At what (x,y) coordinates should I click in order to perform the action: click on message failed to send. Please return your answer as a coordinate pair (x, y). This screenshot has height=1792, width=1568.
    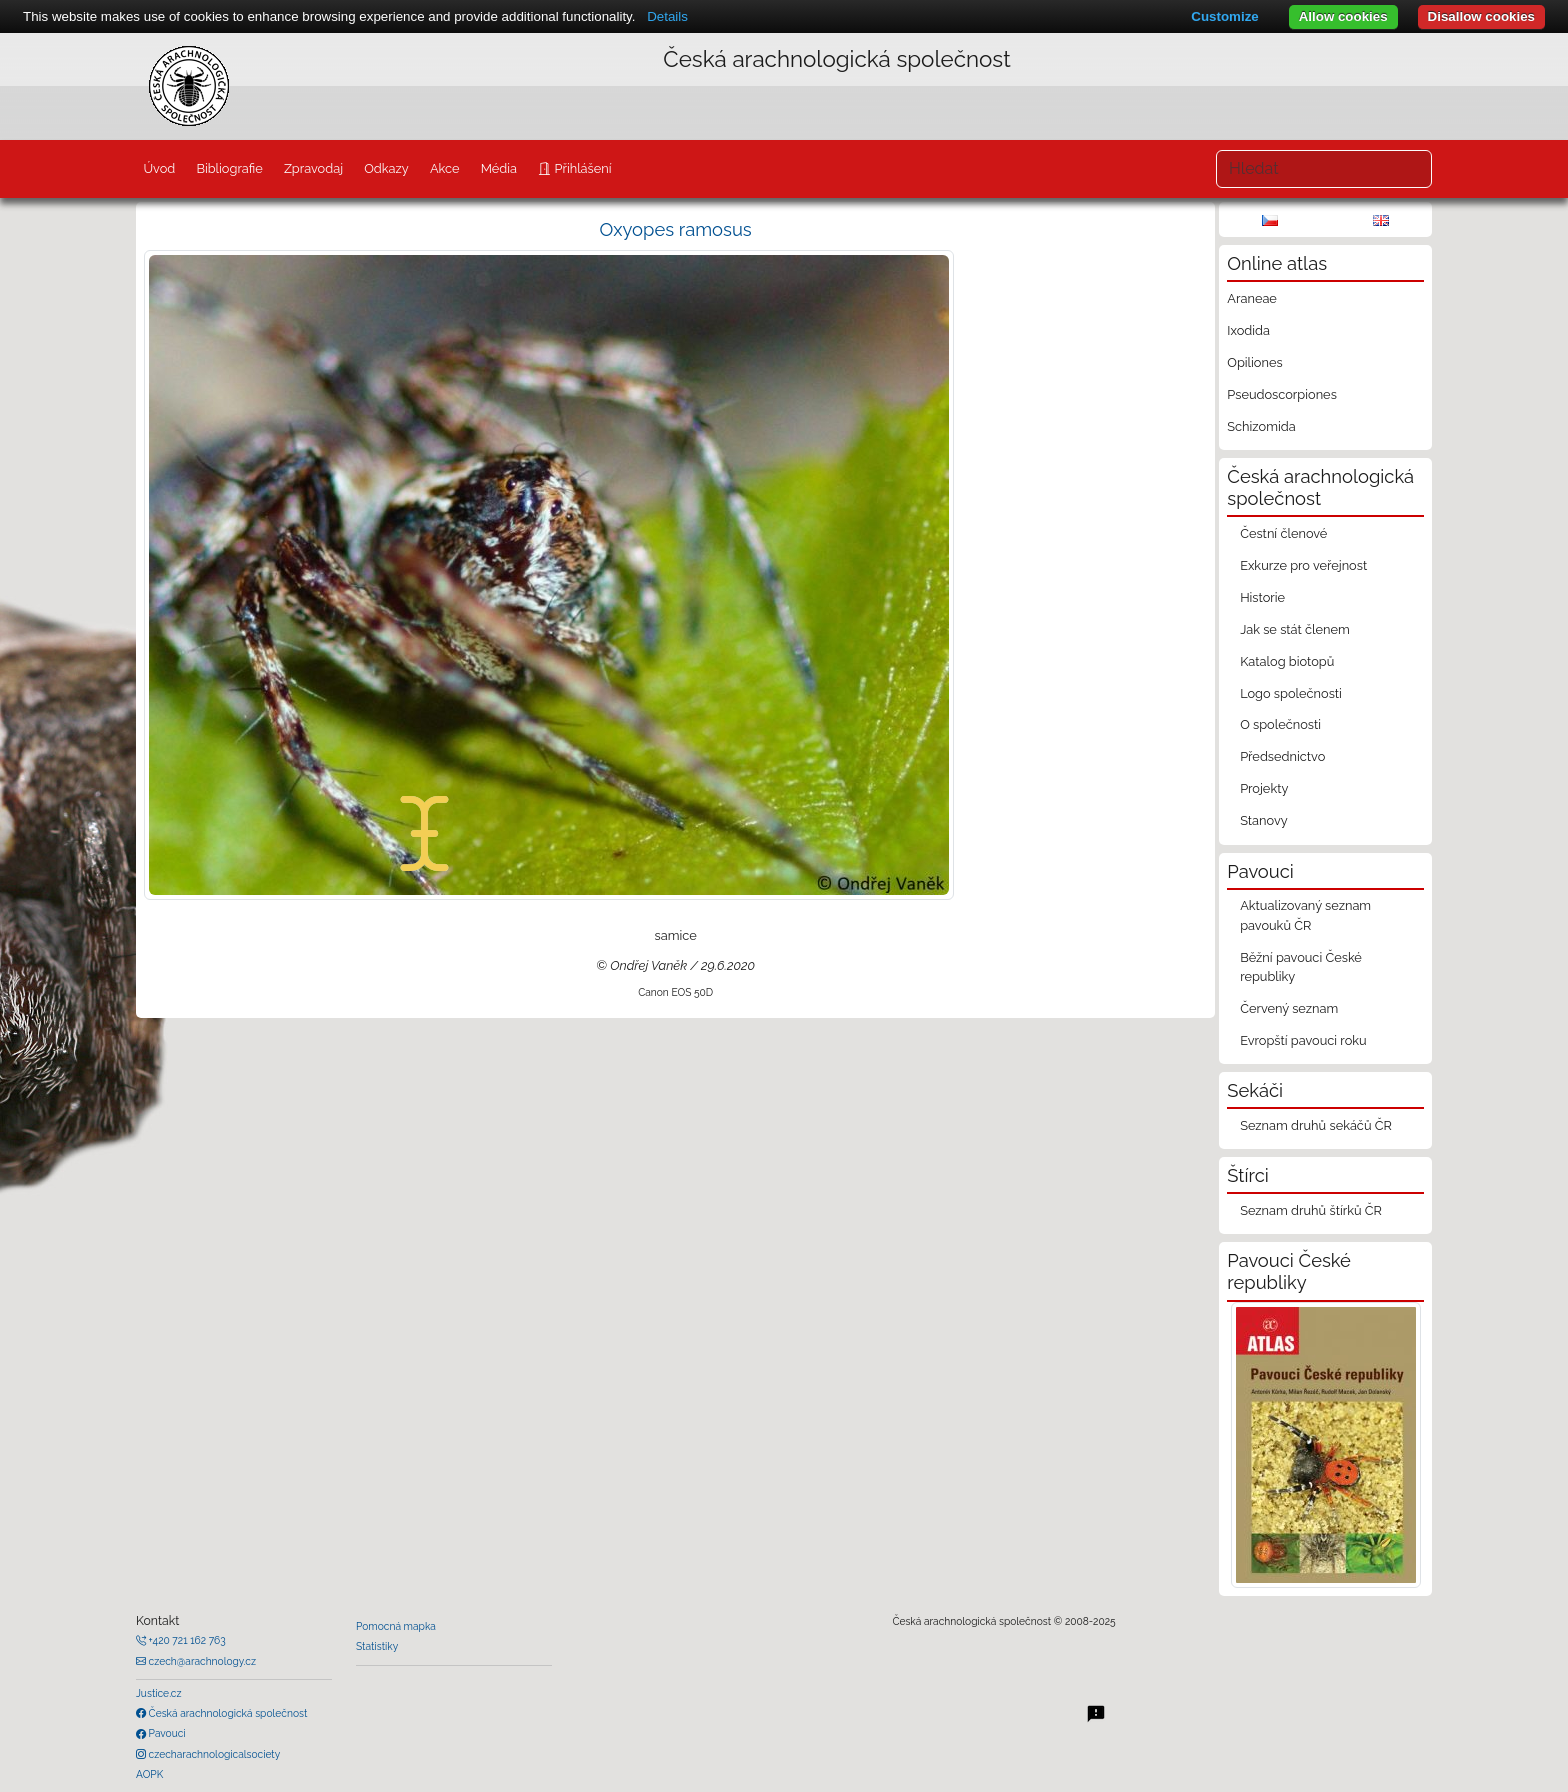
    Looking at the image, I should click on (1096, 1714).